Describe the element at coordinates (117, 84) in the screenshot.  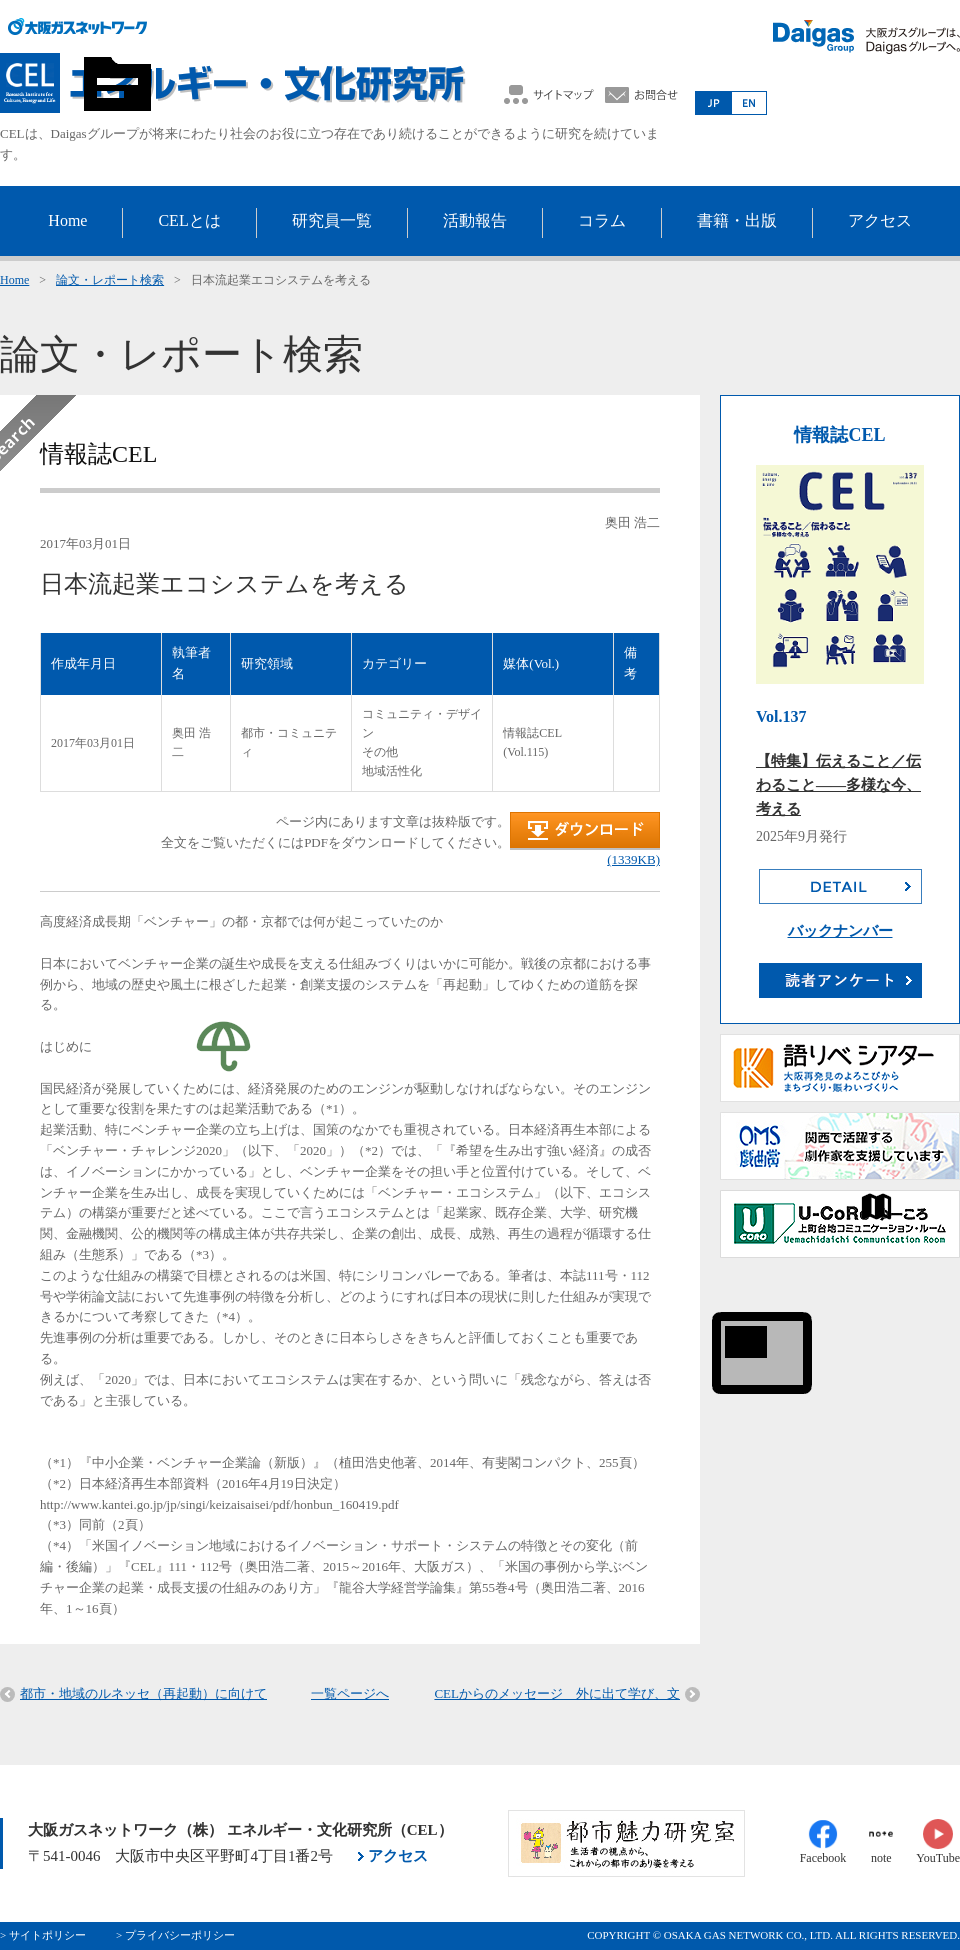
I see `view source files or documents` at that location.